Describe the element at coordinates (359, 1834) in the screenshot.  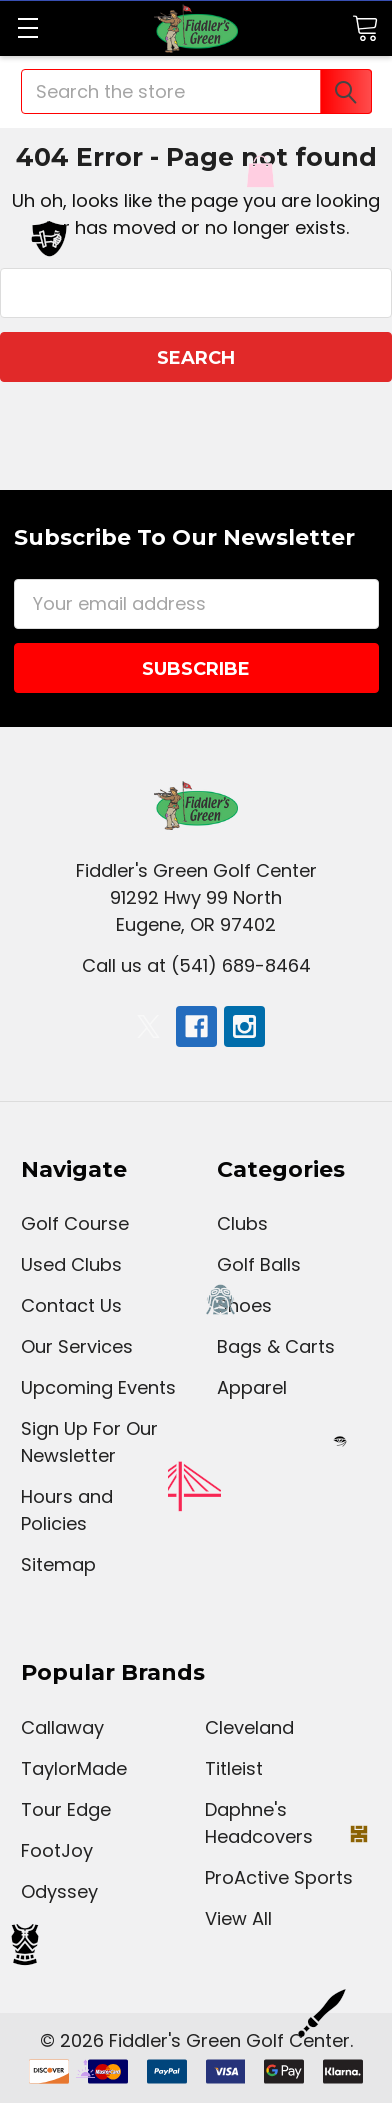
I see `abstract game element or tile` at that location.